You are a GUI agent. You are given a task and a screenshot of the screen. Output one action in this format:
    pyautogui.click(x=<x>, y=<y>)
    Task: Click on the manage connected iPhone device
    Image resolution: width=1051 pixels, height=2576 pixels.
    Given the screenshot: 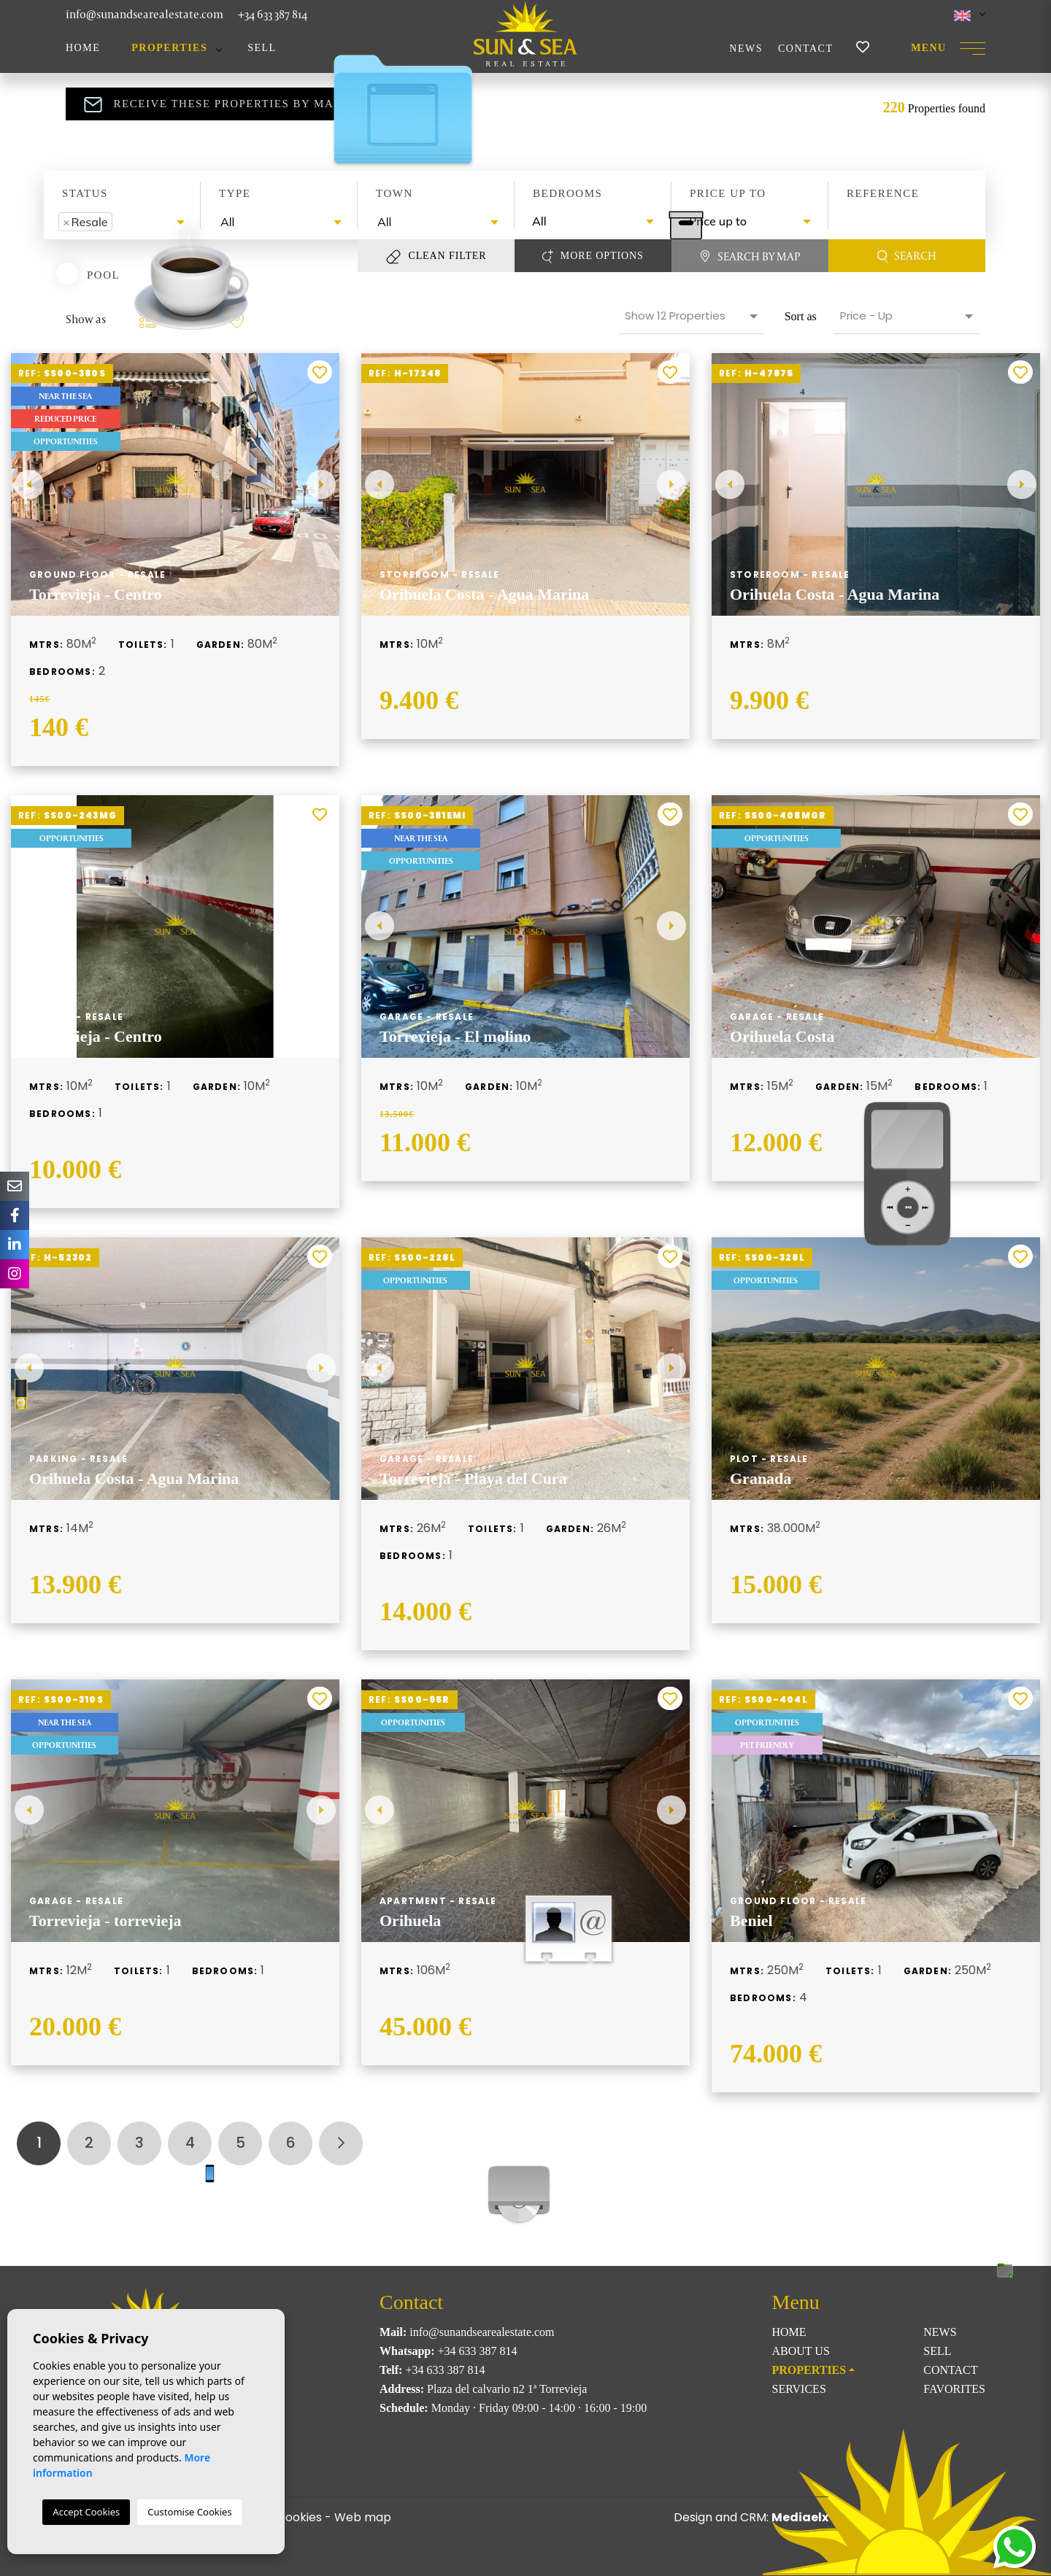 What is the action you would take?
    pyautogui.click(x=209, y=2173)
    